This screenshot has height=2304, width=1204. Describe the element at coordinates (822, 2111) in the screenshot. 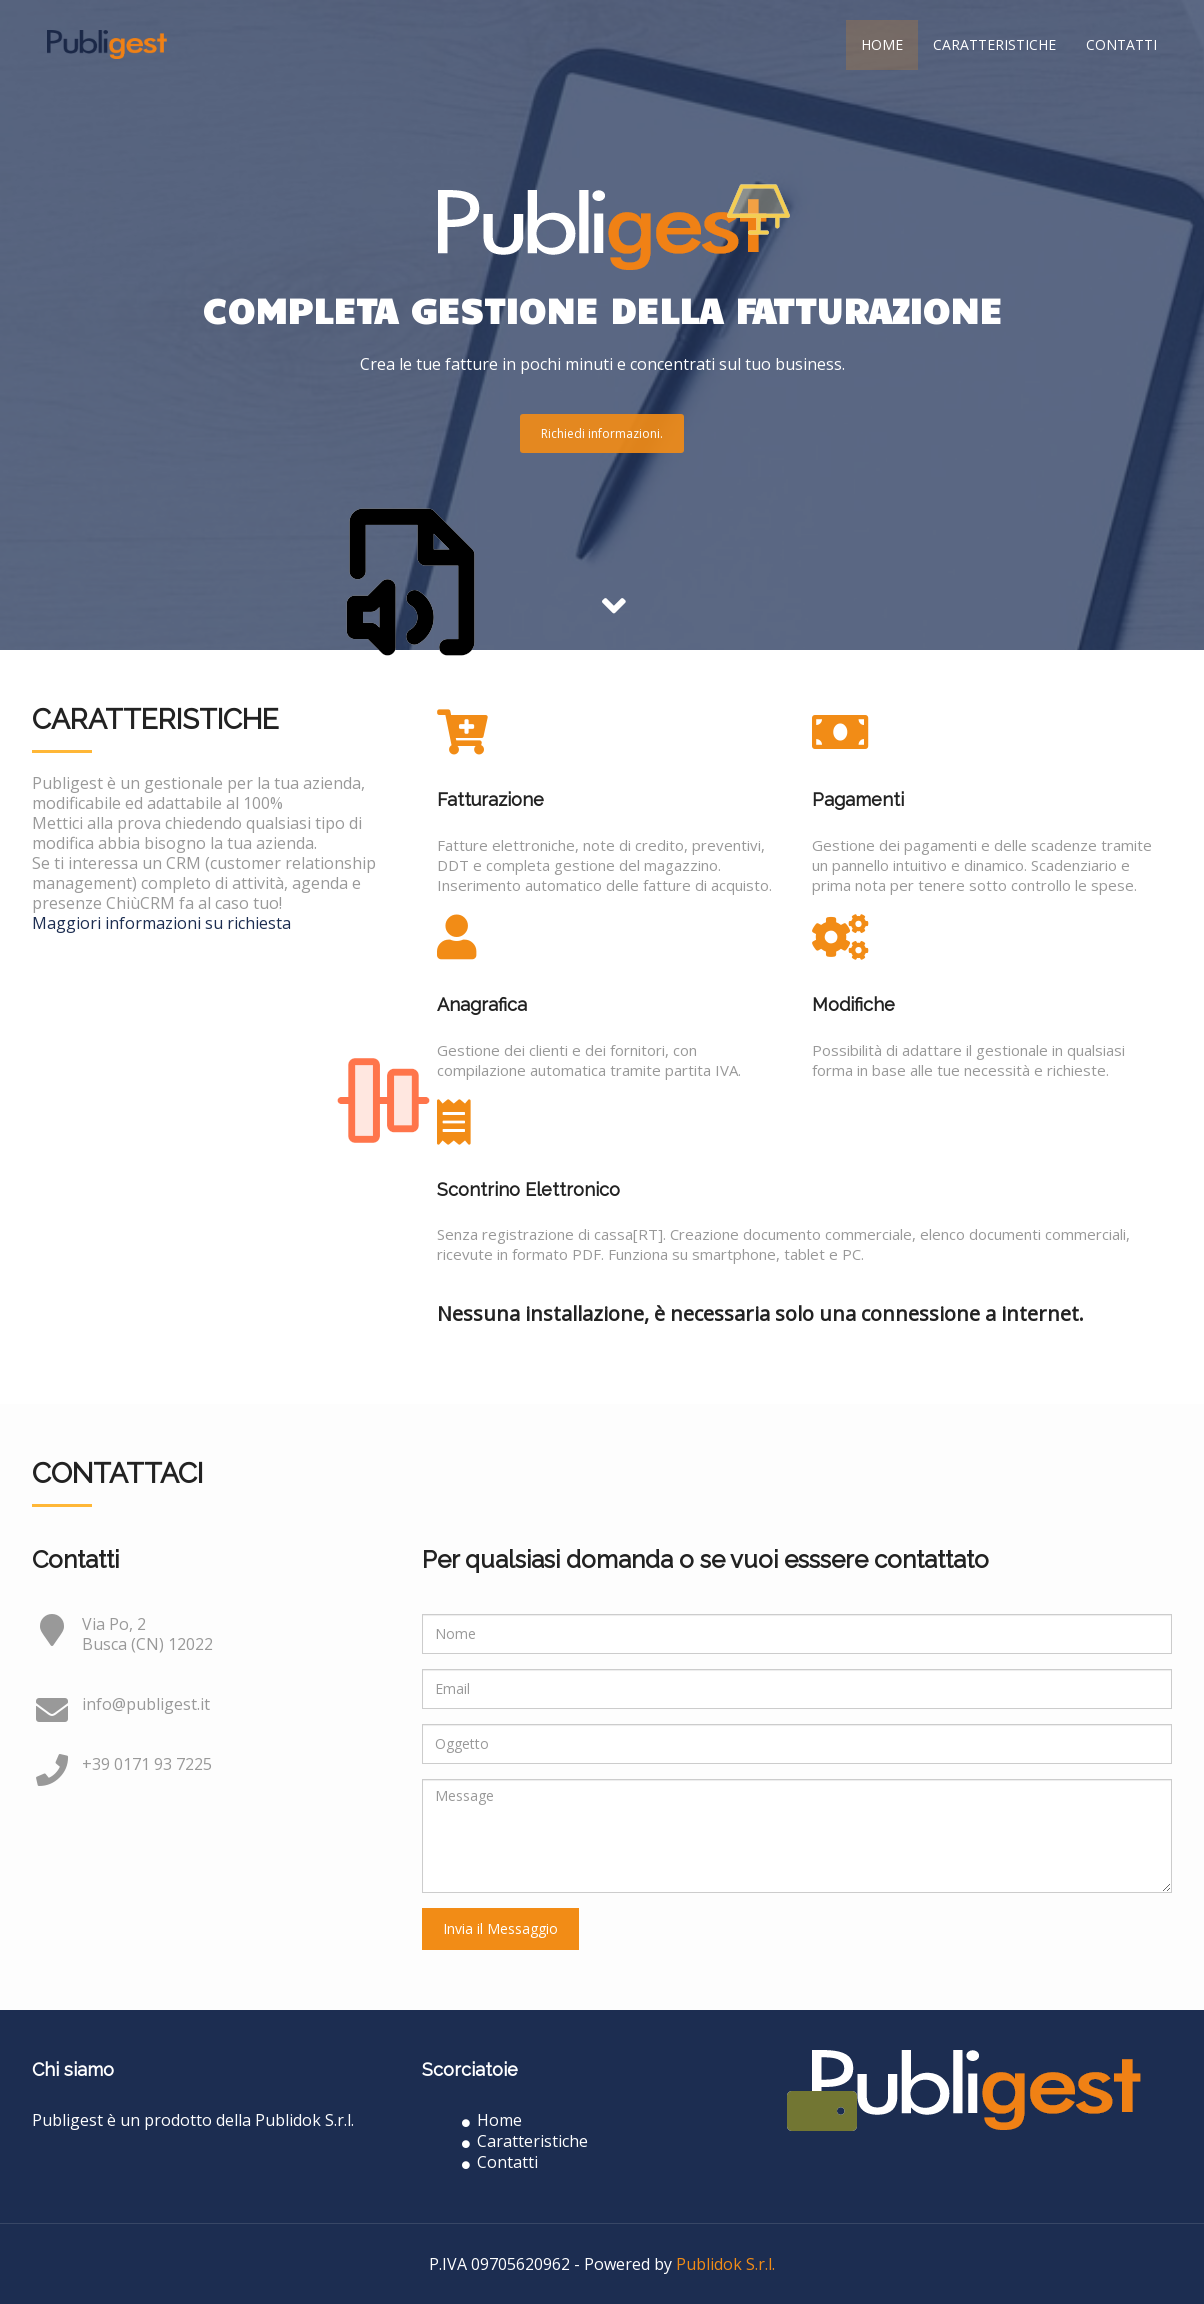

I see `access storage or disk management` at that location.